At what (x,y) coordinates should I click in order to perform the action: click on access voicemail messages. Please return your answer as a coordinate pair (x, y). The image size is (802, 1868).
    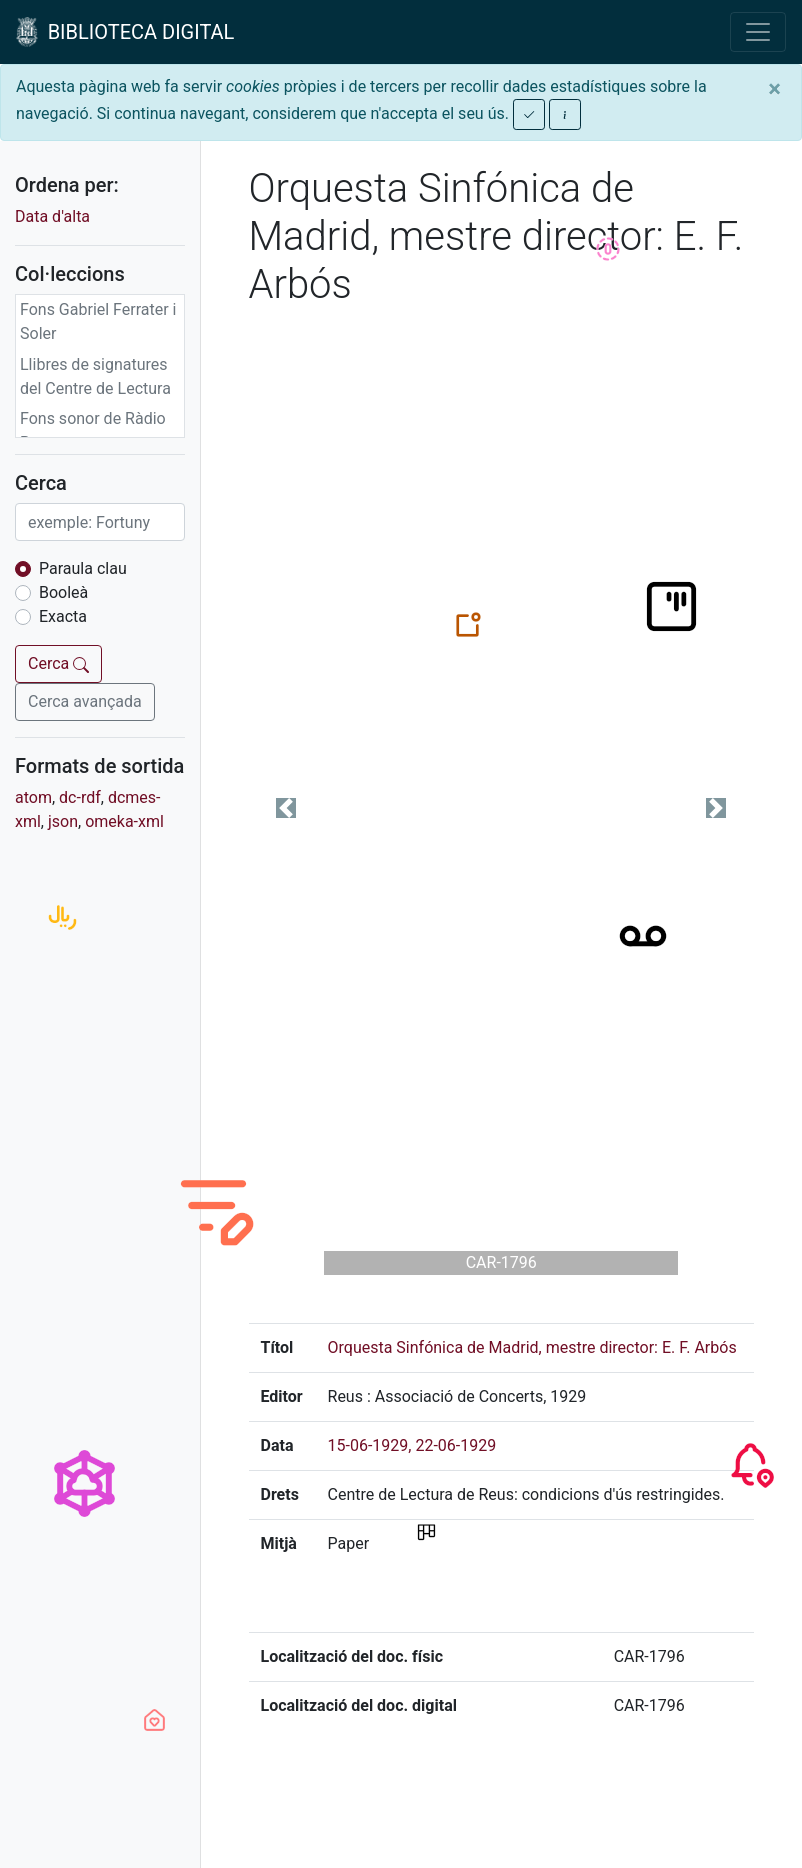
    Looking at the image, I should click on (643, 936).